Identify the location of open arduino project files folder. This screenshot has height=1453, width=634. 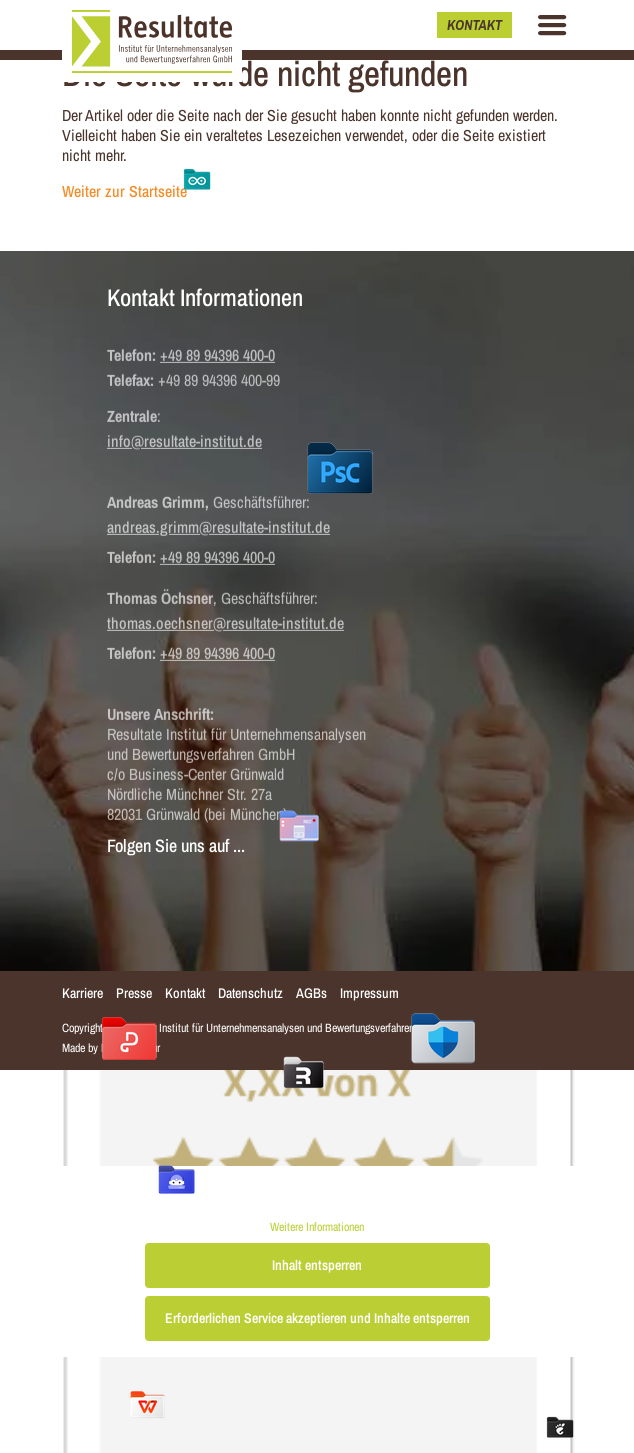
(197, 180).